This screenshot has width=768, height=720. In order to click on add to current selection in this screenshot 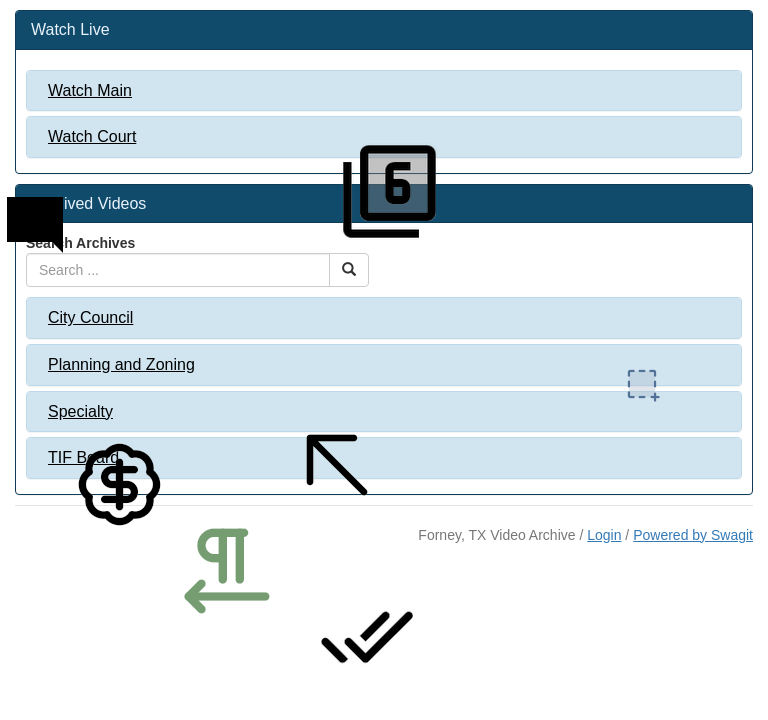, I will do `click(642, 384)`.